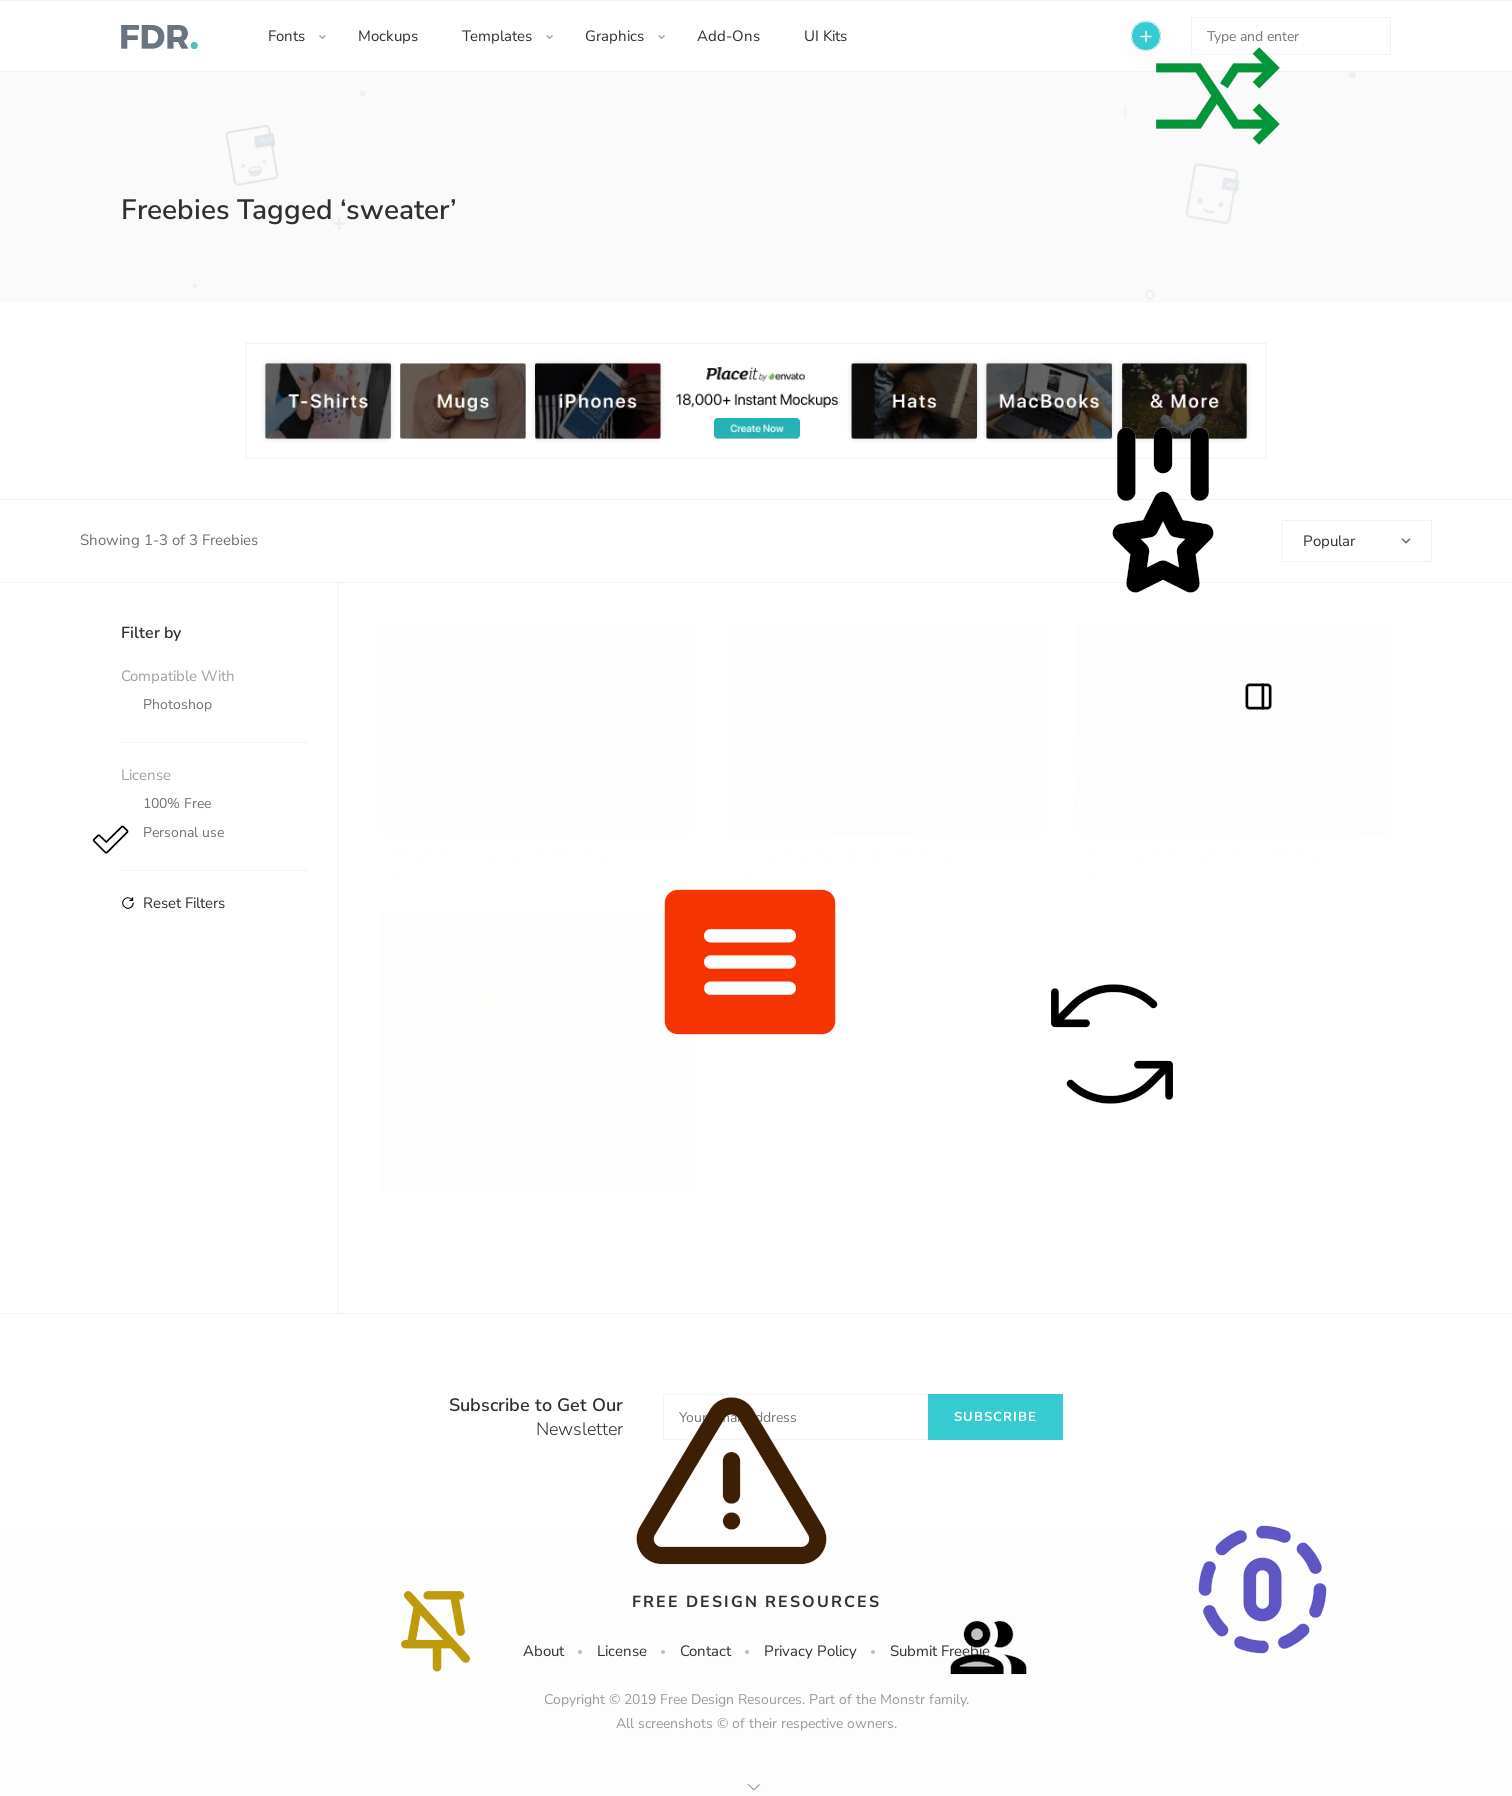 This screenshot has width=1512, height=1796. I want to click on unpin an item from your saved collection, so click(437, 1627).